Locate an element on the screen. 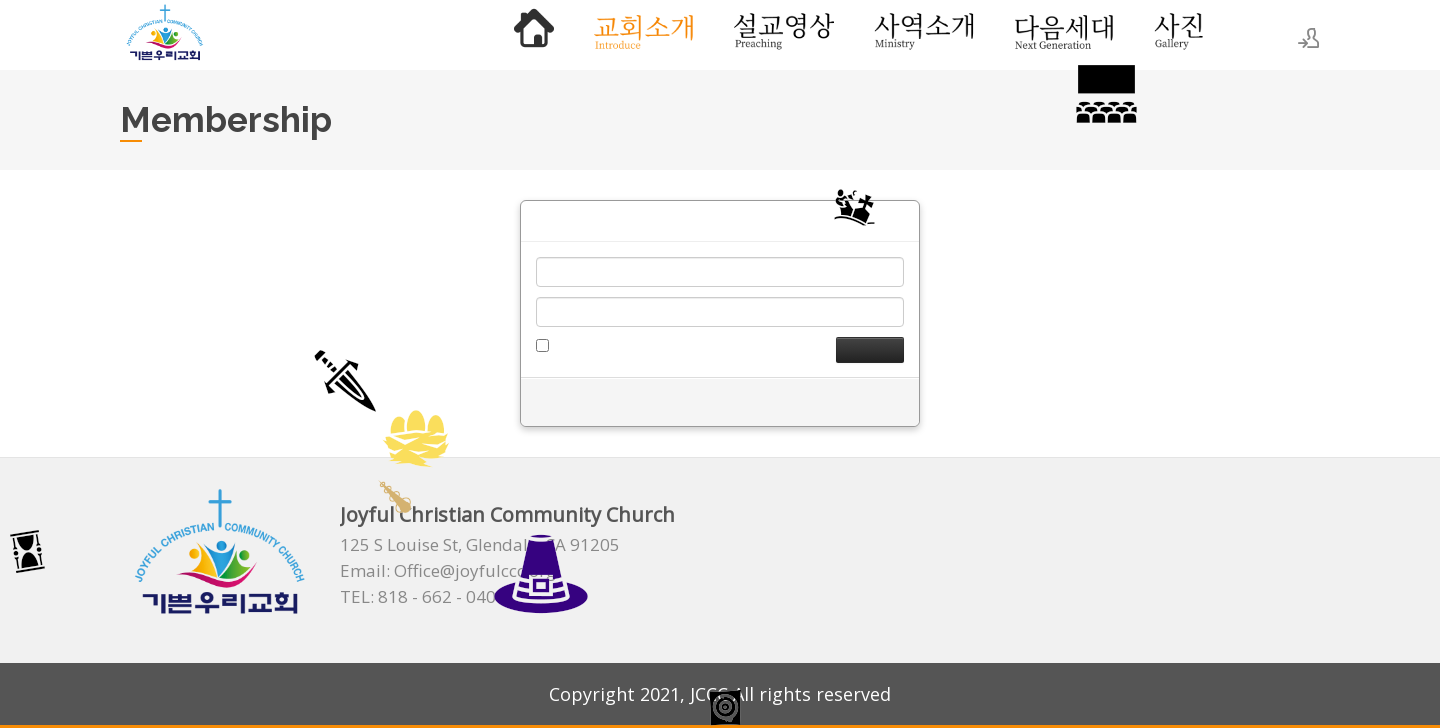  select fomorian enemy type or creature class is located at coordinates (854, 205).